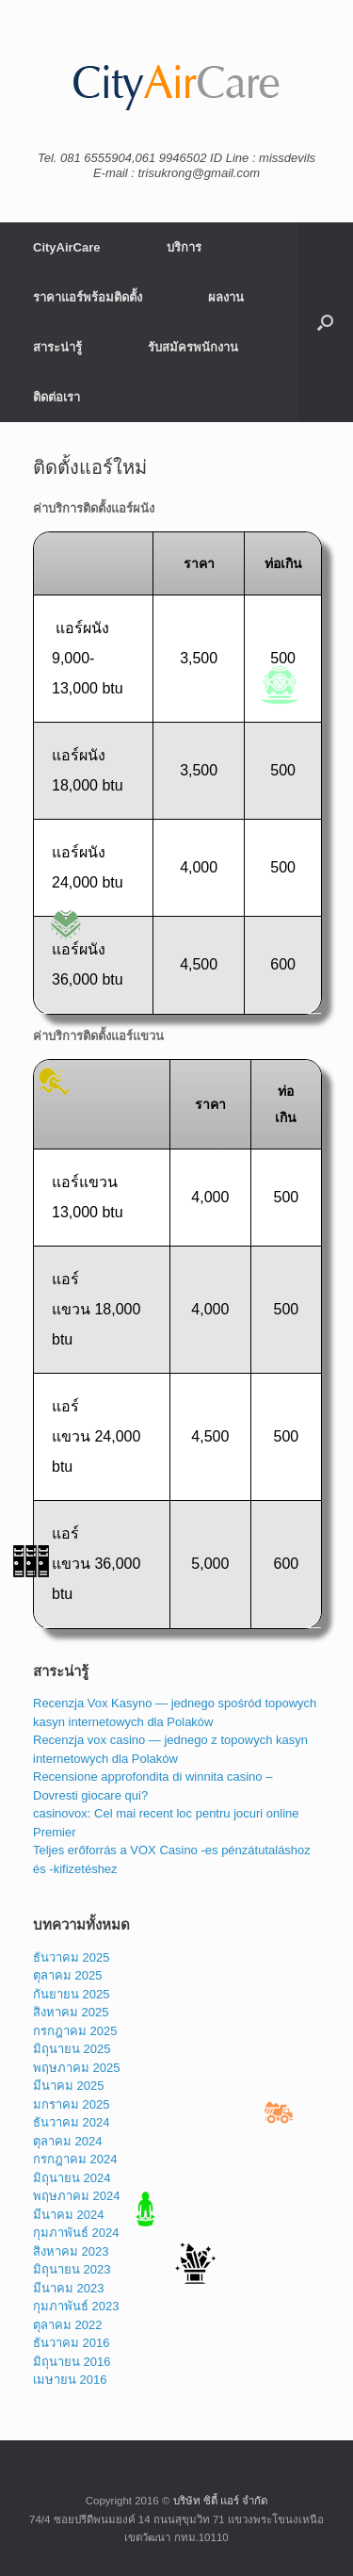 The image size is (353, 2576). Describe the element at coordinates (55, 1082) in the screenshot. I see `indicates a thief or robbery event in a game` at that location.